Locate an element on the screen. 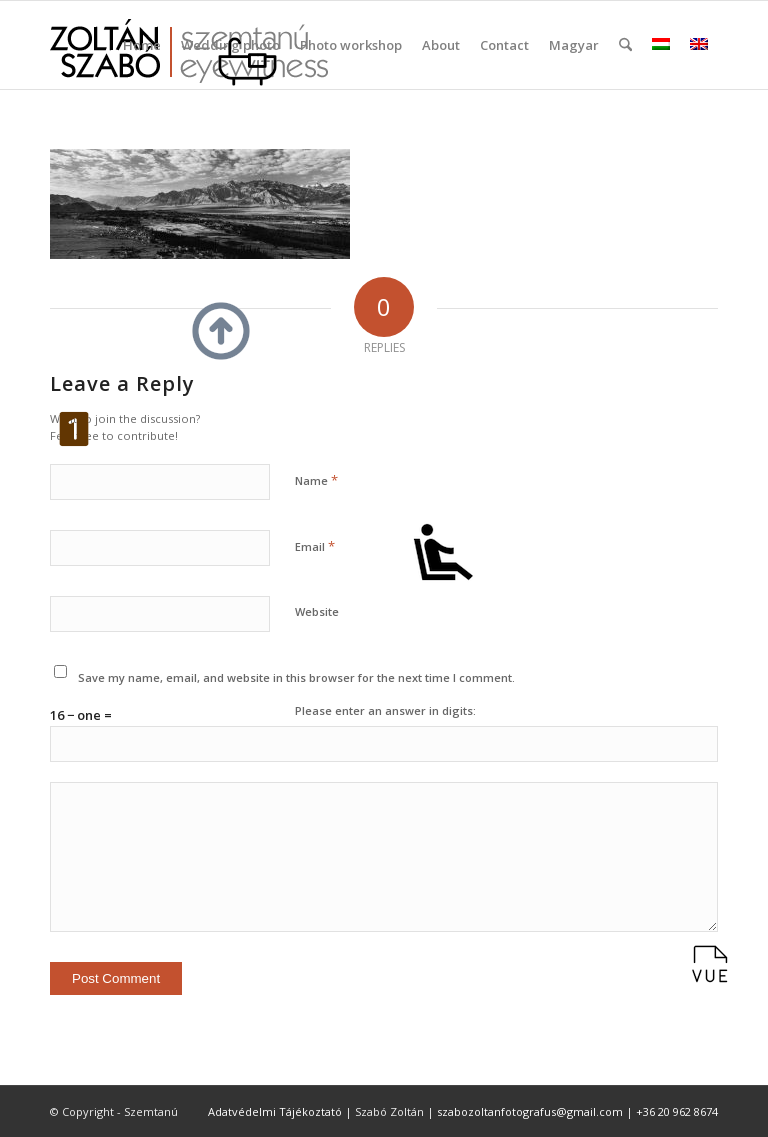 The width and height of the screenshot is (768, 1137). indicates first place or top ranking is located at coordinates (74, 429).